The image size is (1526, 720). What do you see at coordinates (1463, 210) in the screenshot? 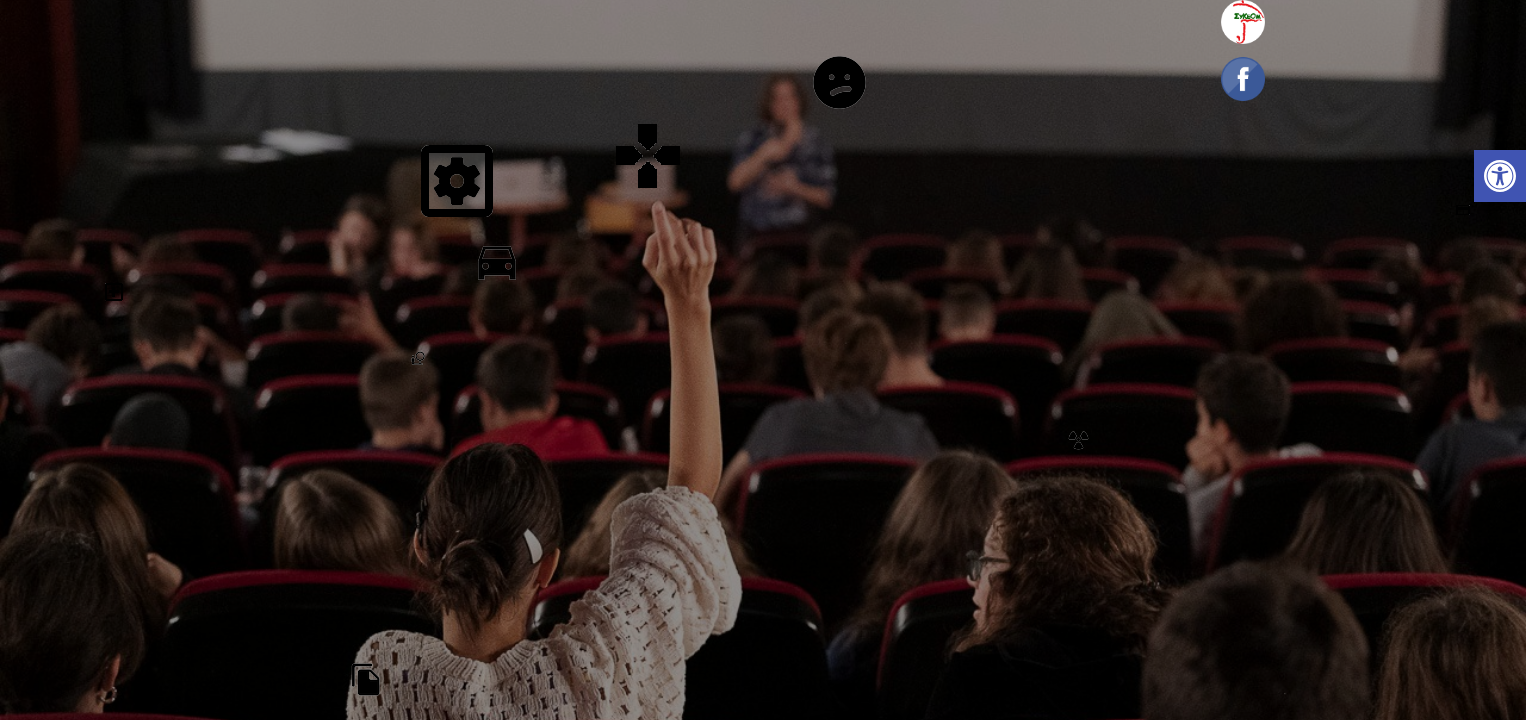
I see `access payment methods` at bounding box center [1463, 210].